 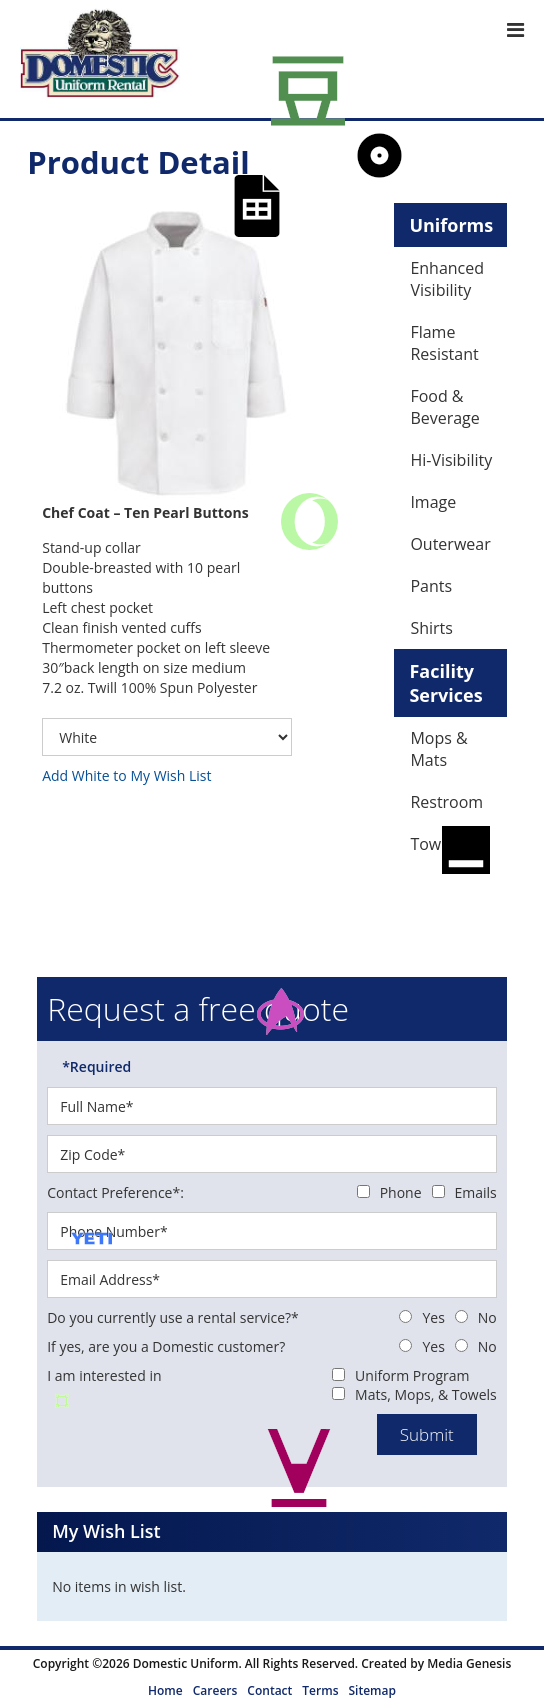 I want to click on Star Trek franchise logo, so click(x=280, y=1011).